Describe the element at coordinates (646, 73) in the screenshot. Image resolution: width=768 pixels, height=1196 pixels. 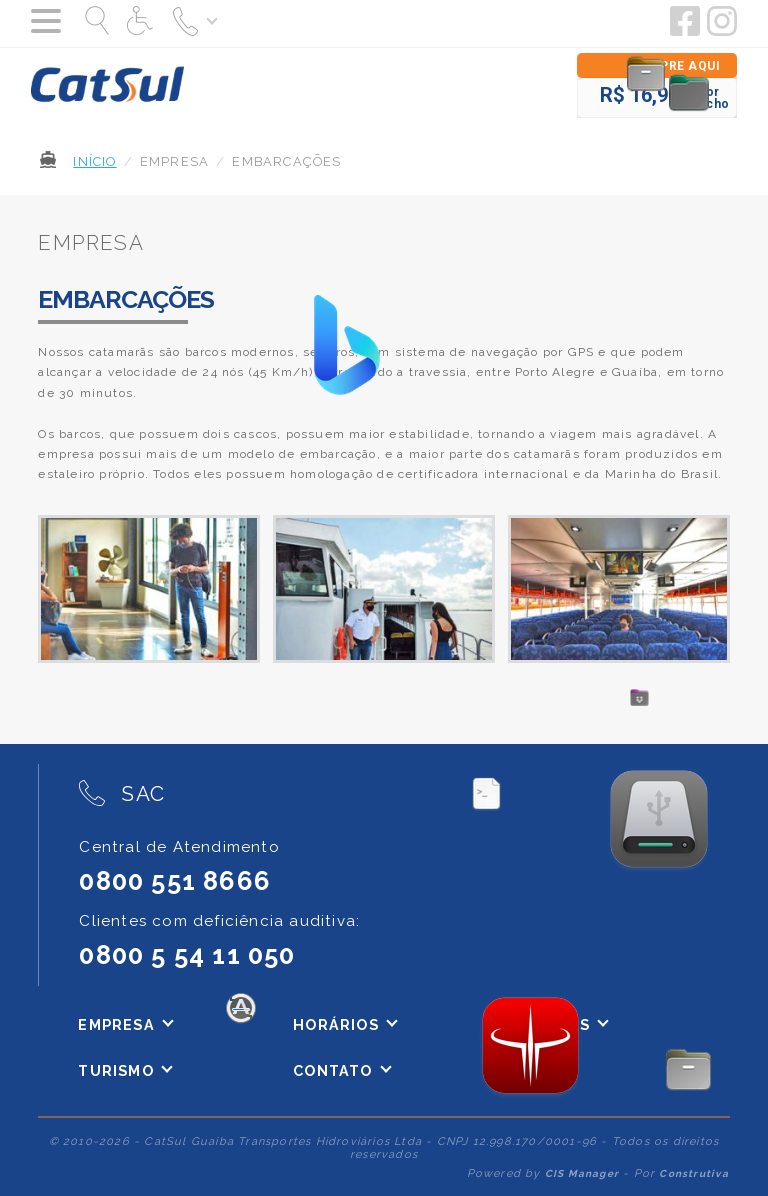
I see `open the file manager` at that location.